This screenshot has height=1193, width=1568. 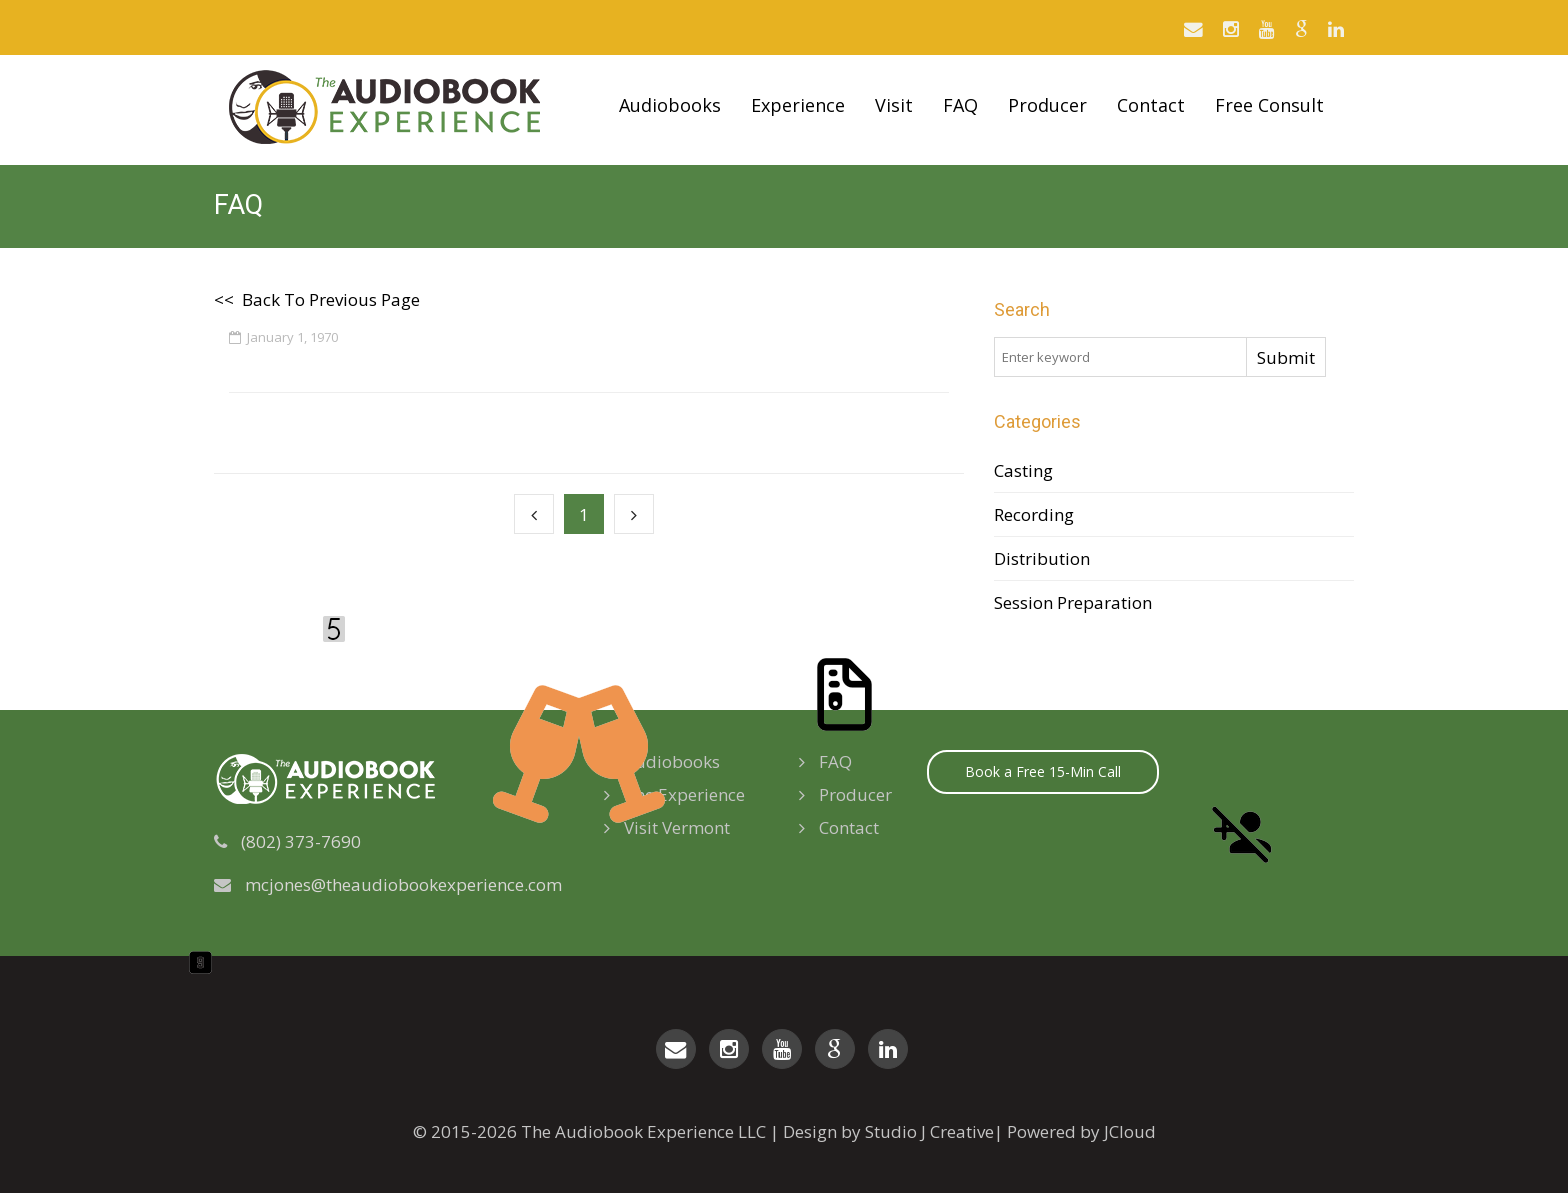 I want to click on celebrate an achievement or milestone, so click(x=579, y=754).